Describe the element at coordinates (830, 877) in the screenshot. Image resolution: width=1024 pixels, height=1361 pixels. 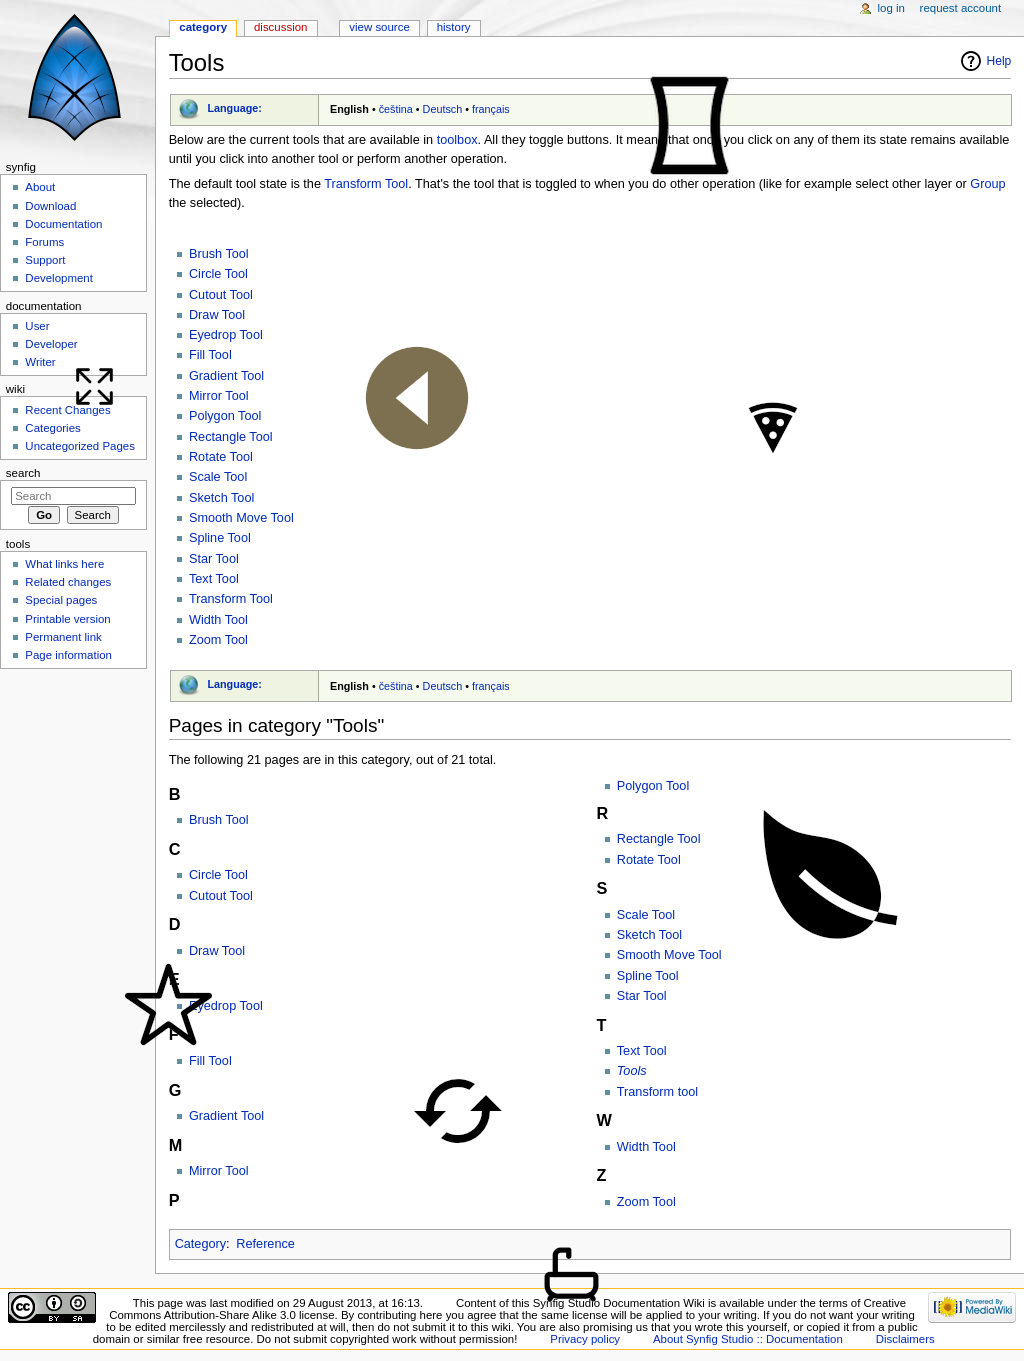
I see `indicates eco-friendly or sustainable option` at that location.